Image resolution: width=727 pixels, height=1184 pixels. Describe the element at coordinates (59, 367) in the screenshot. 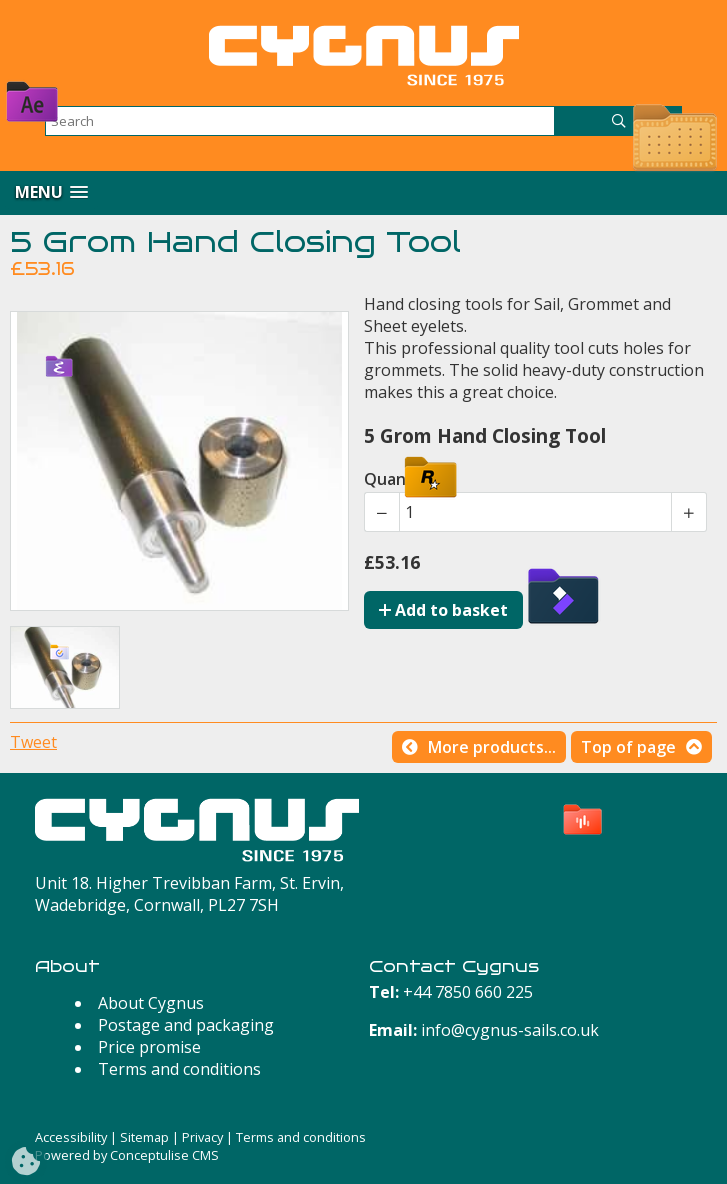

I see `open emacs configuration files folder` at that location.